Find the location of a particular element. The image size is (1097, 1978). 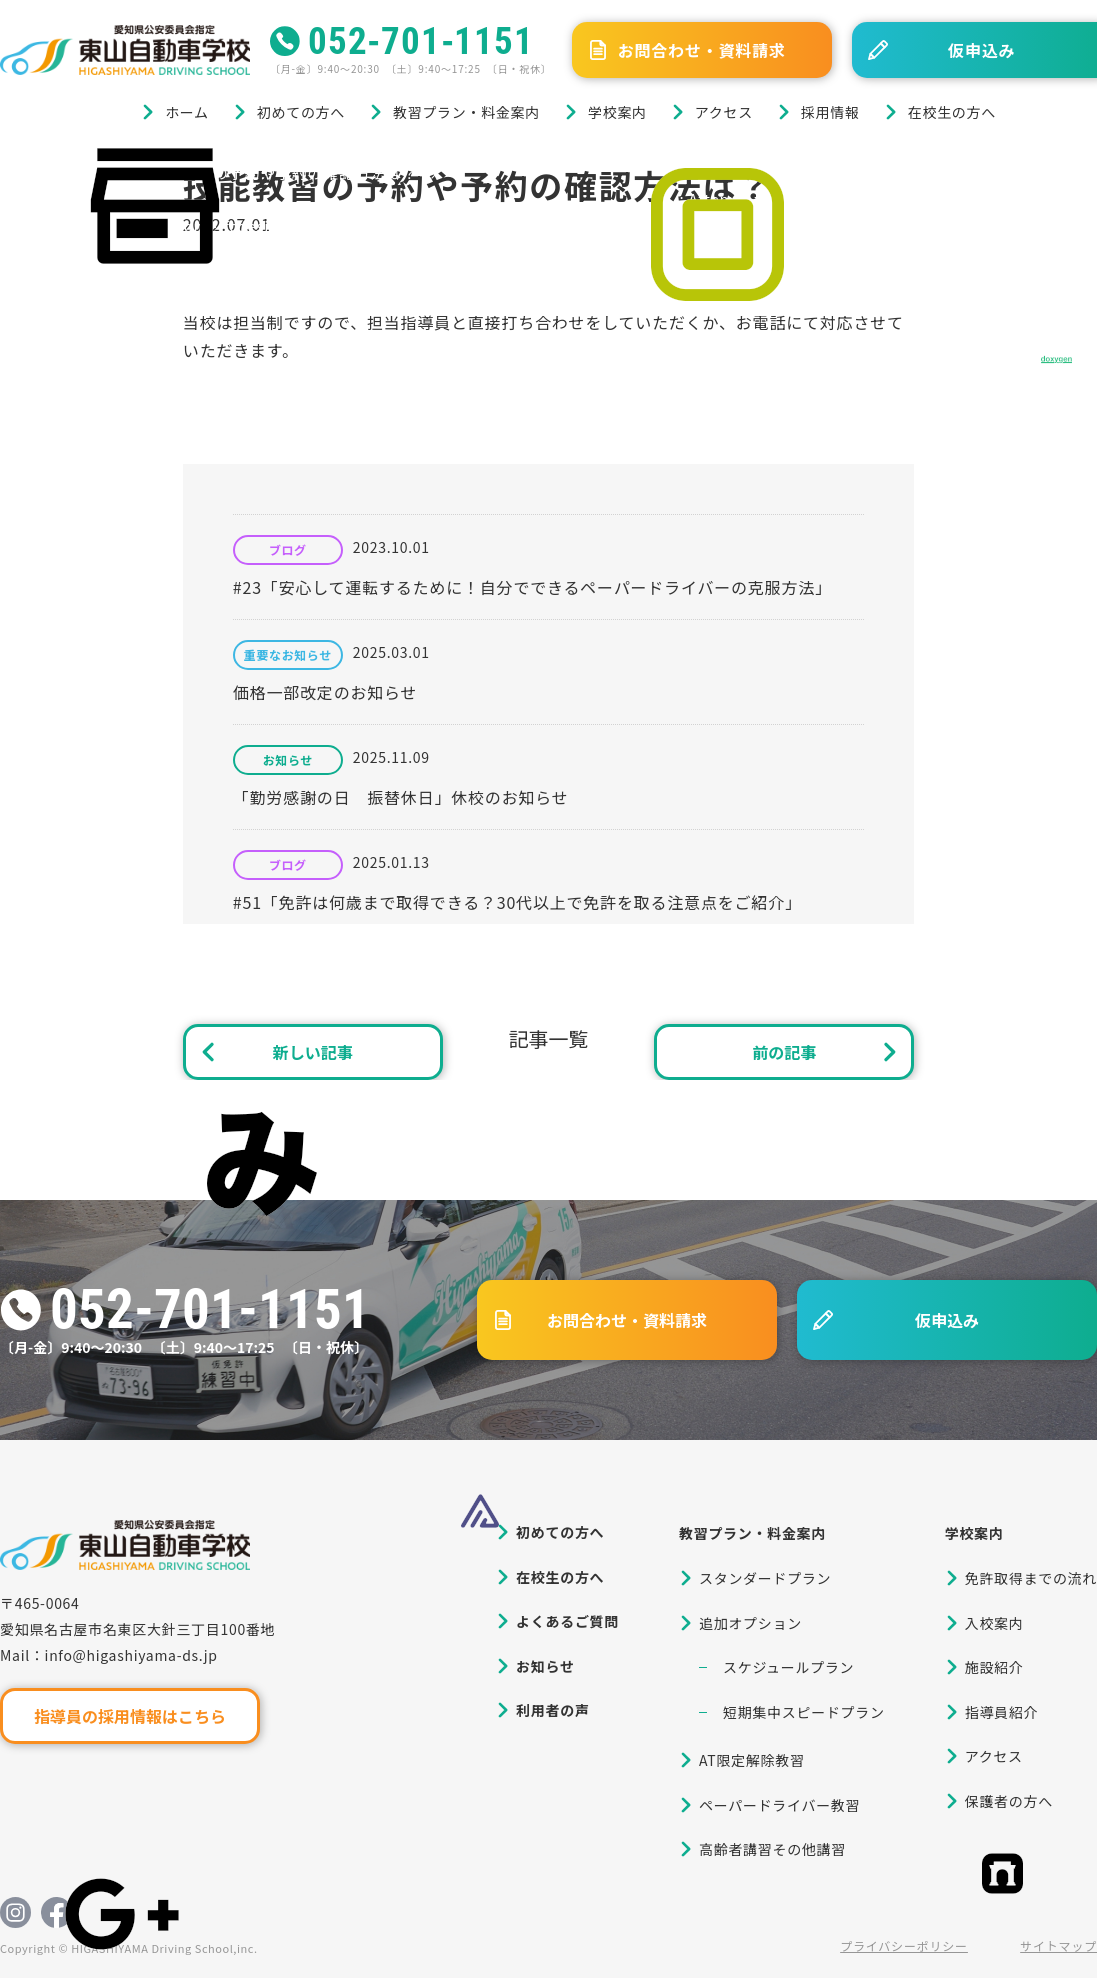

google+ social media logo is located at coordinates (122, 1914).